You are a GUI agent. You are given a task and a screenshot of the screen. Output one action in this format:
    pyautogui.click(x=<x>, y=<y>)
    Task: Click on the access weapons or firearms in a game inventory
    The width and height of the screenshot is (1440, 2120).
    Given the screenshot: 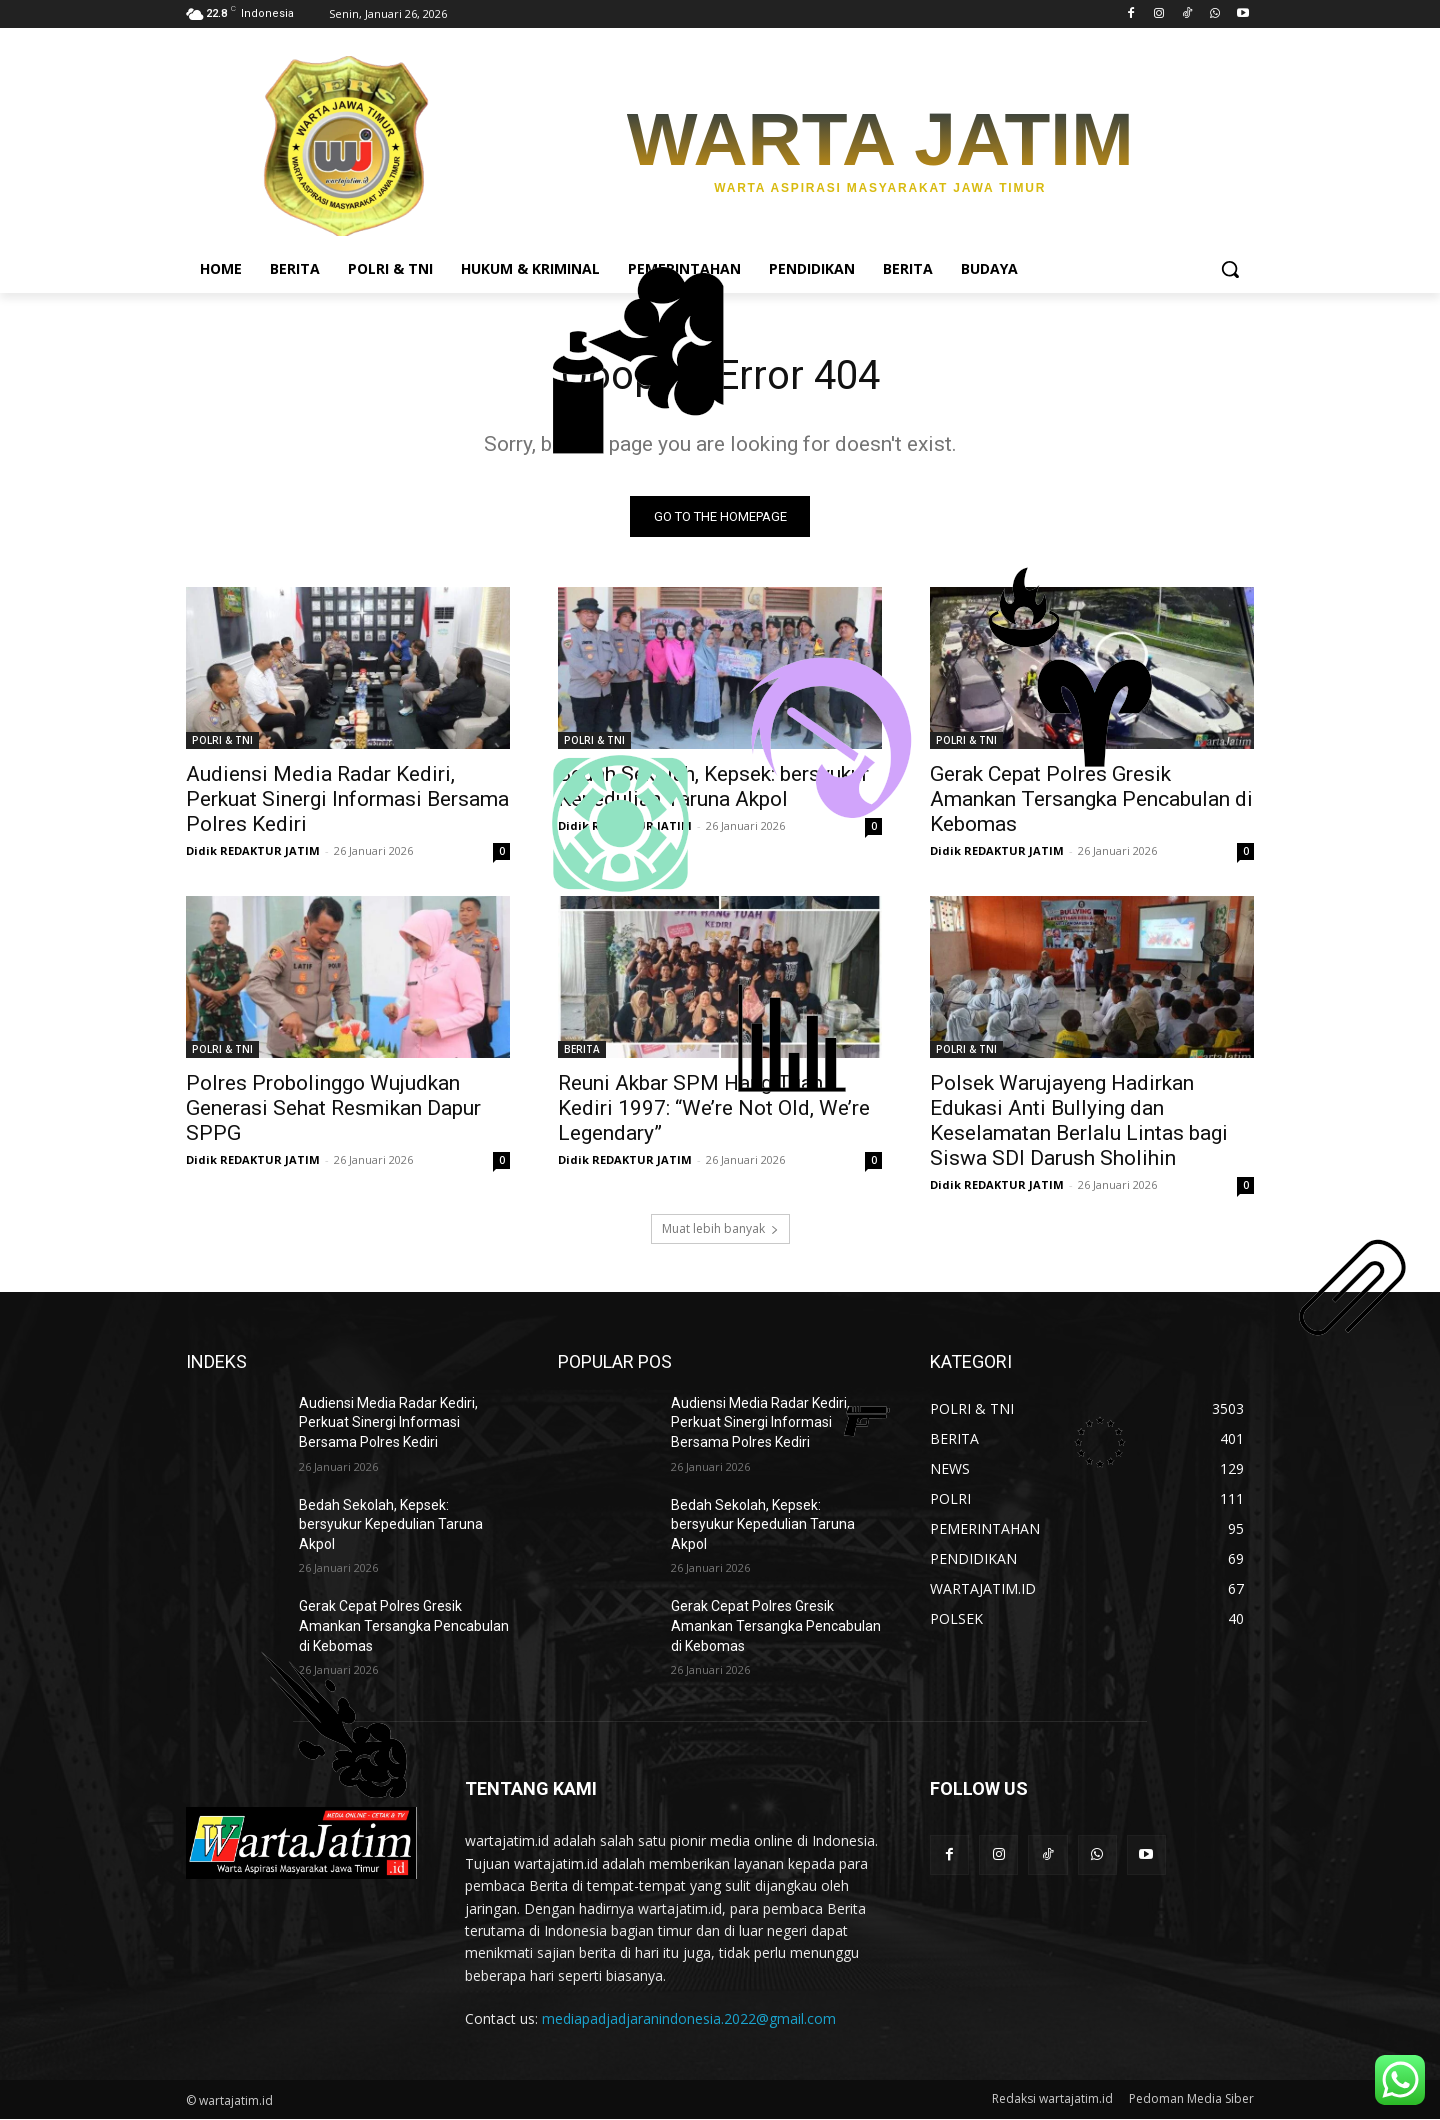 What is the action you would take?
    pyautogui.click(x=866, y=1420)
    